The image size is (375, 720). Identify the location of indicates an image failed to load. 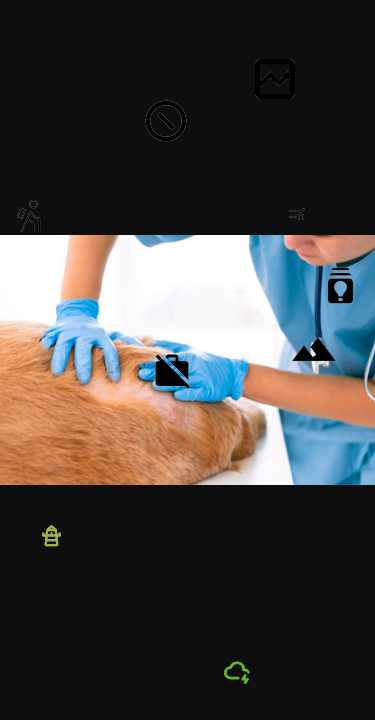
(275, 79).